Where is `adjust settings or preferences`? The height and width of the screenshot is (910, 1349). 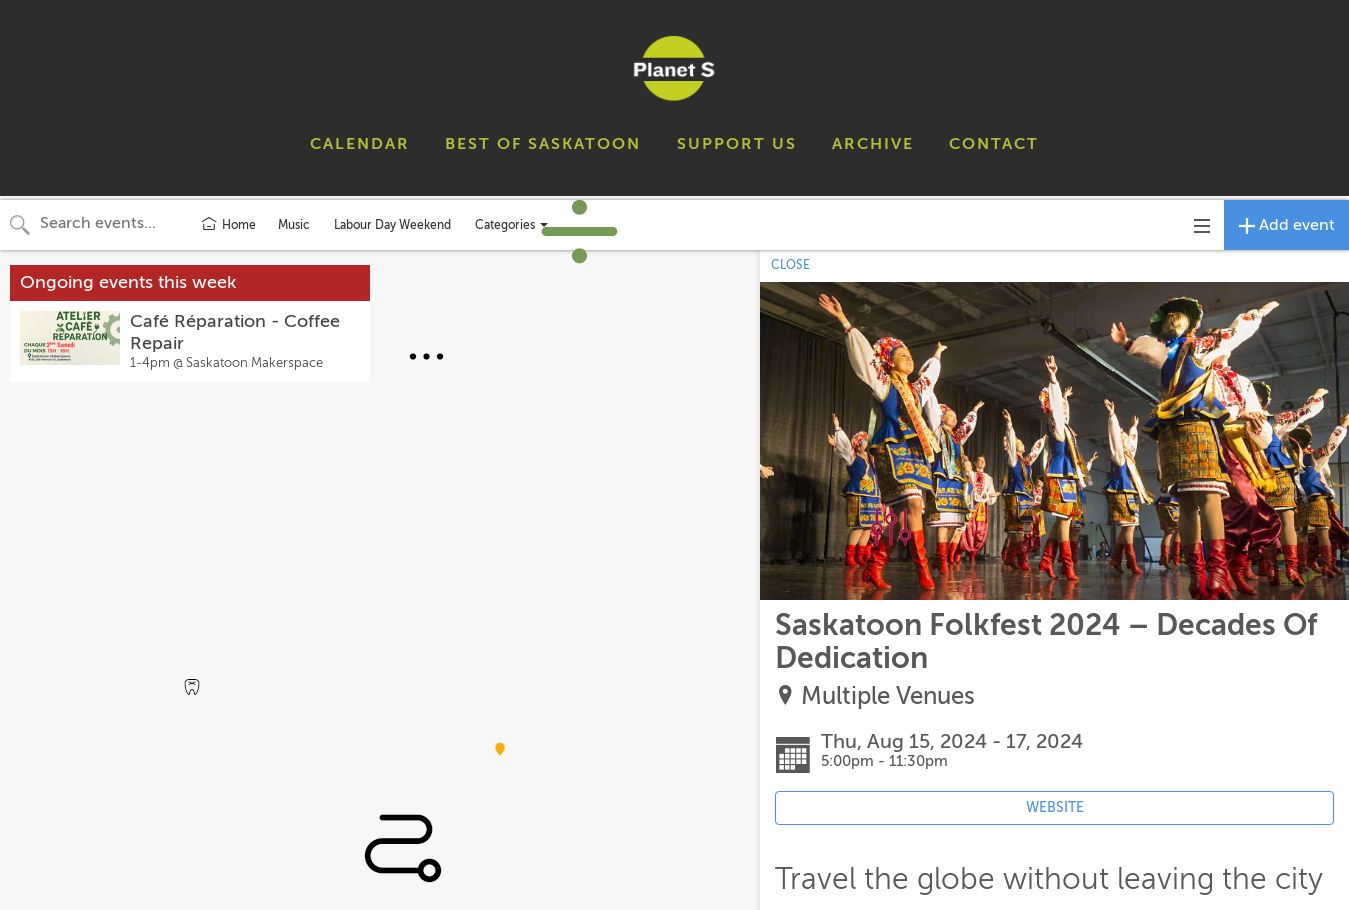 adjust settings or preferences is located at coordinates (891, 527).